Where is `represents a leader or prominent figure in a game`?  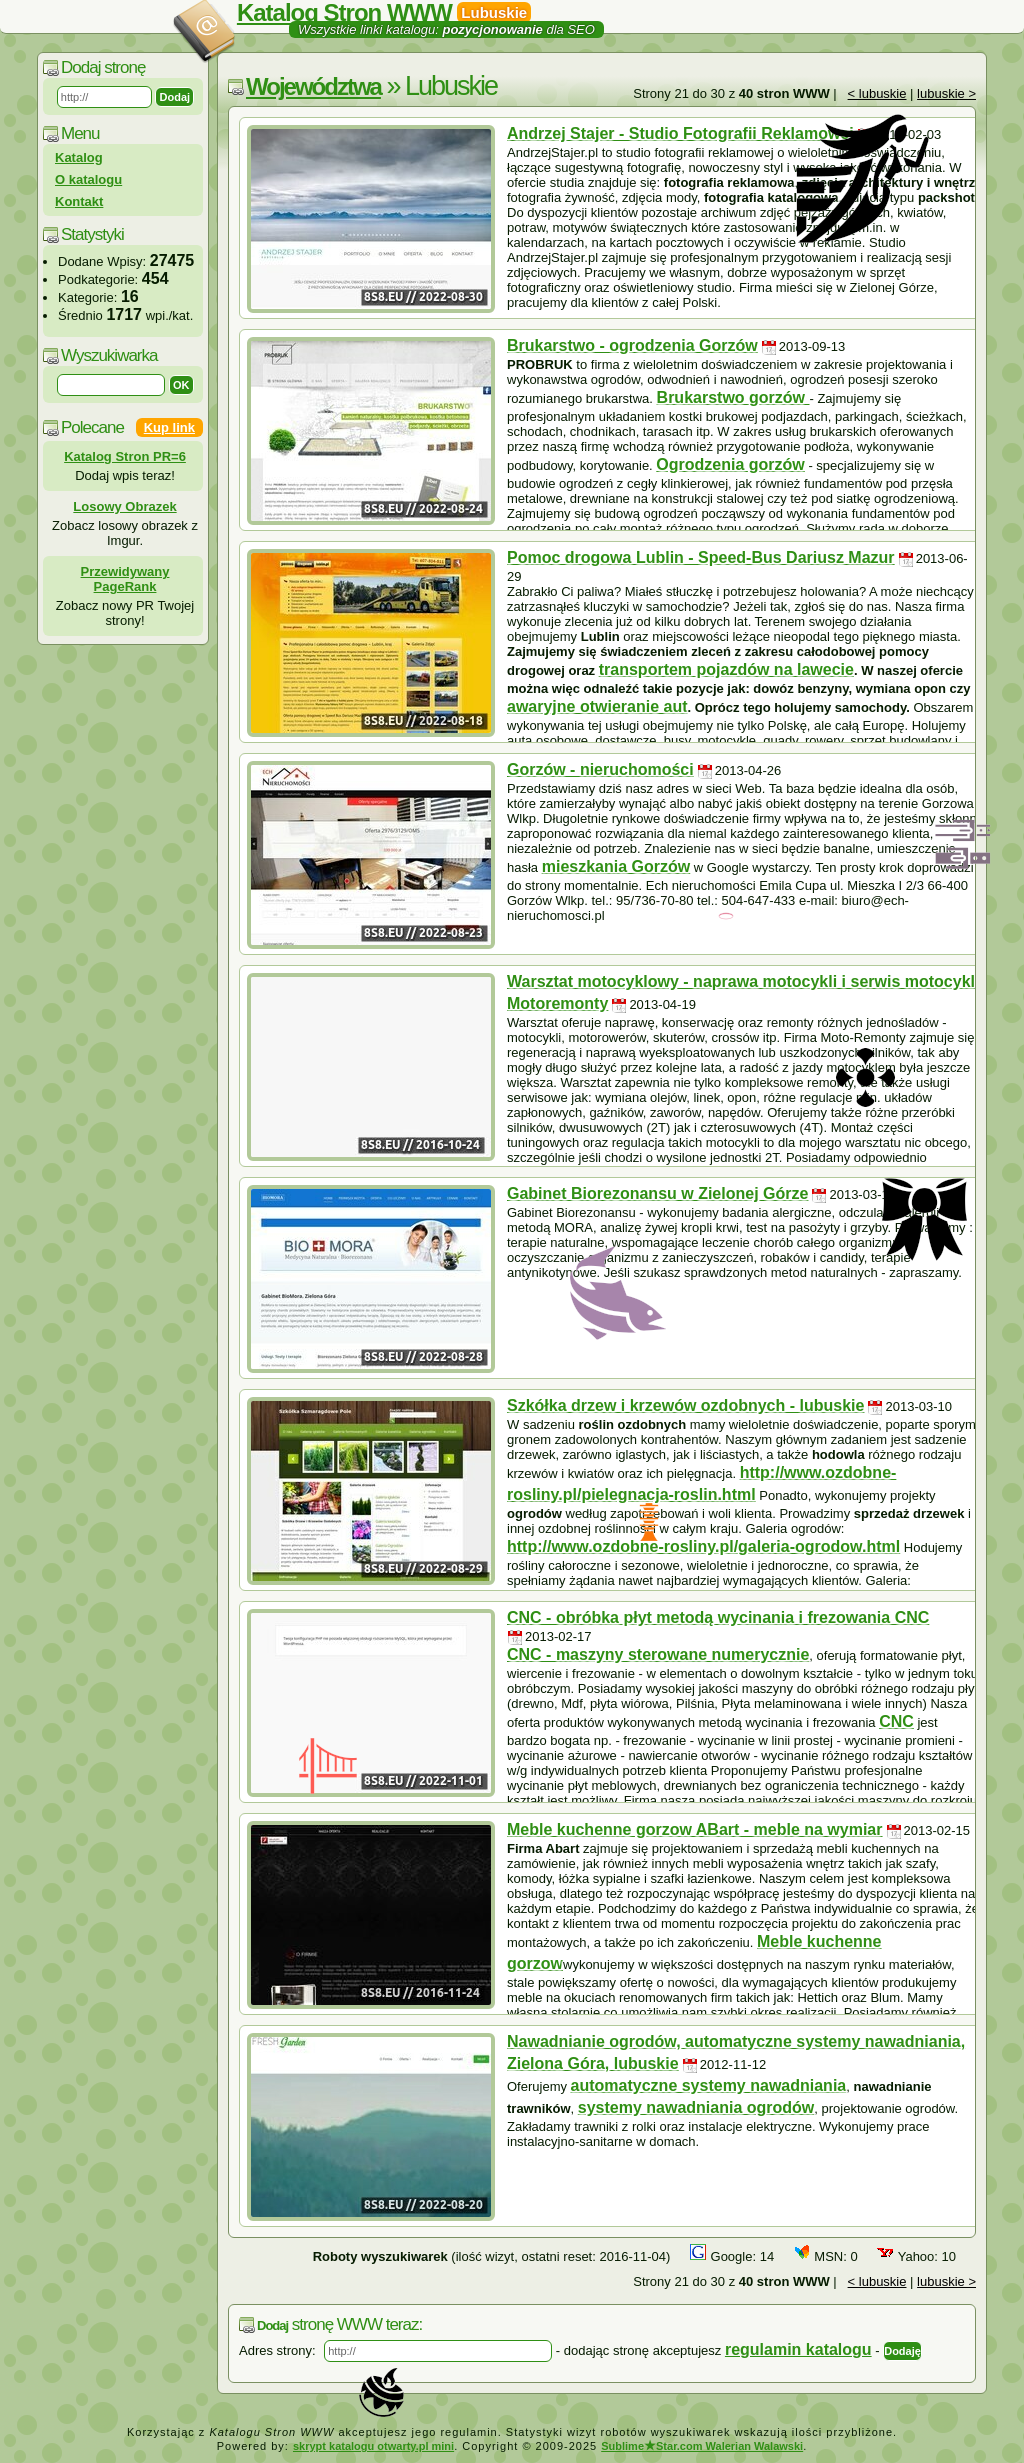
represents a leader or prominent figure in a game is located at coordinates (862, 176).